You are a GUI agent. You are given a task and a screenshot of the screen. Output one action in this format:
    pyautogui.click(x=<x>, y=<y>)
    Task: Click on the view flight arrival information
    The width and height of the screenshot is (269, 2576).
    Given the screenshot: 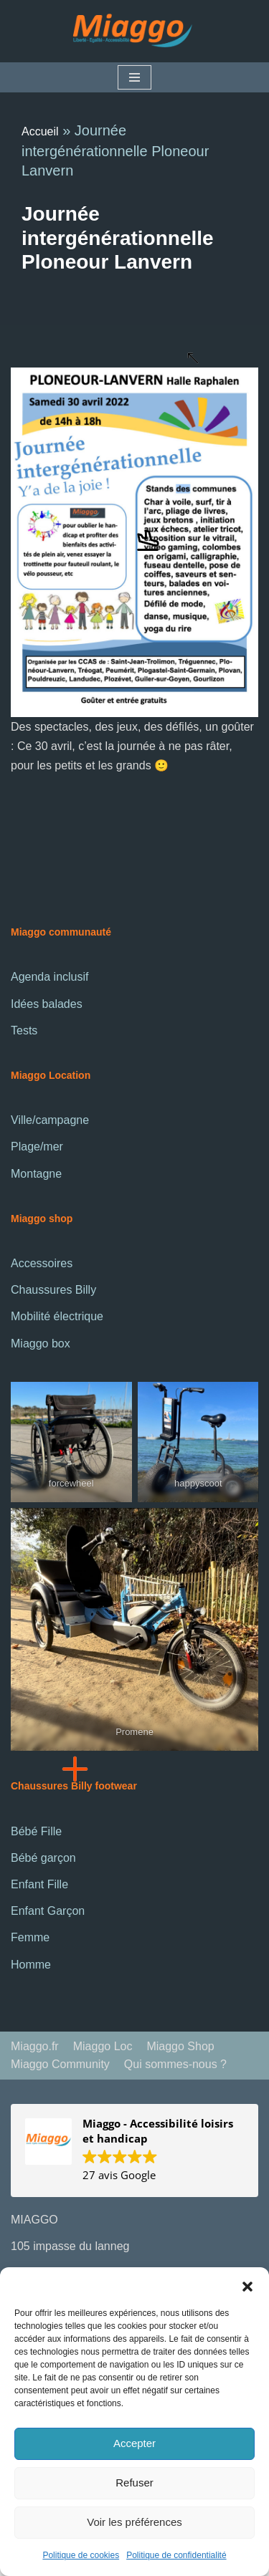 What is the action you would take?
    pyautogui.click(x=148, y=540)
    